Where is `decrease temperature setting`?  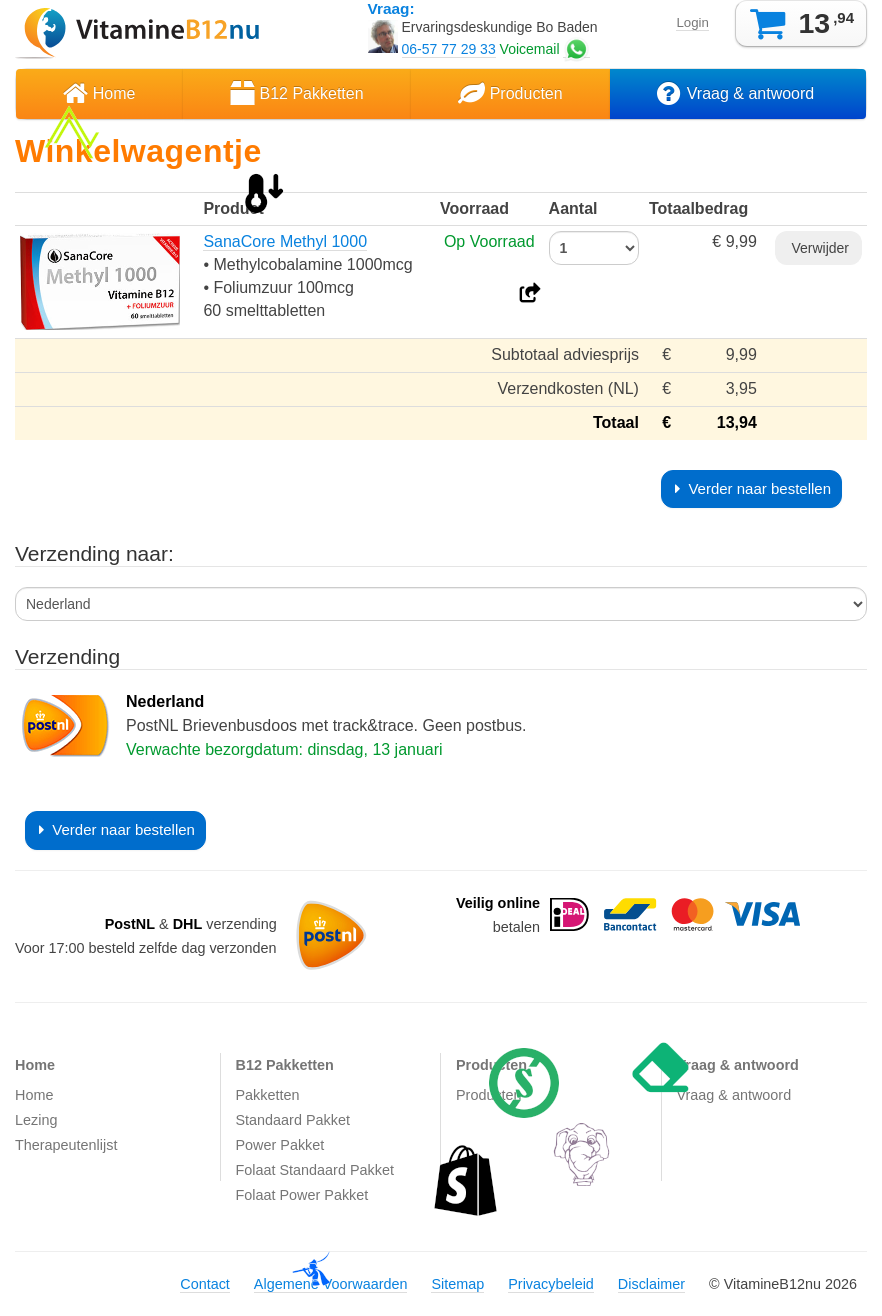 decrease temperature setting is located at coordinates (263, 193).